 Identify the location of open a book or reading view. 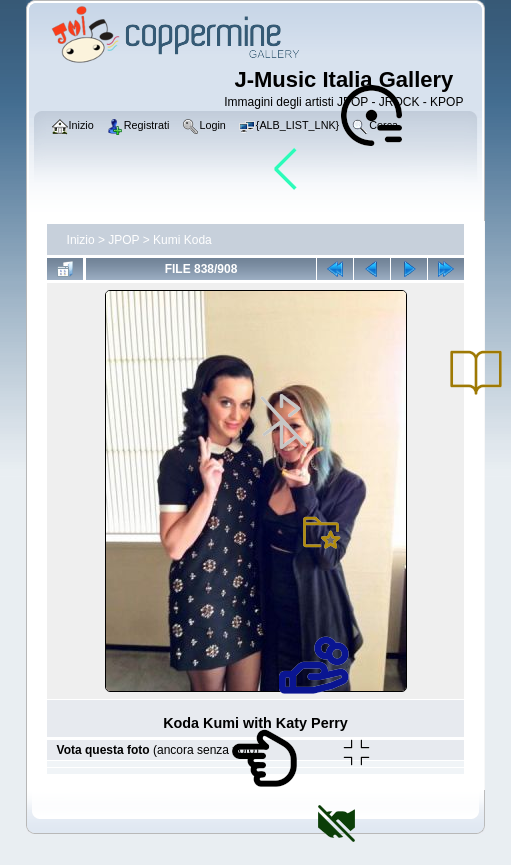
(476, 369).